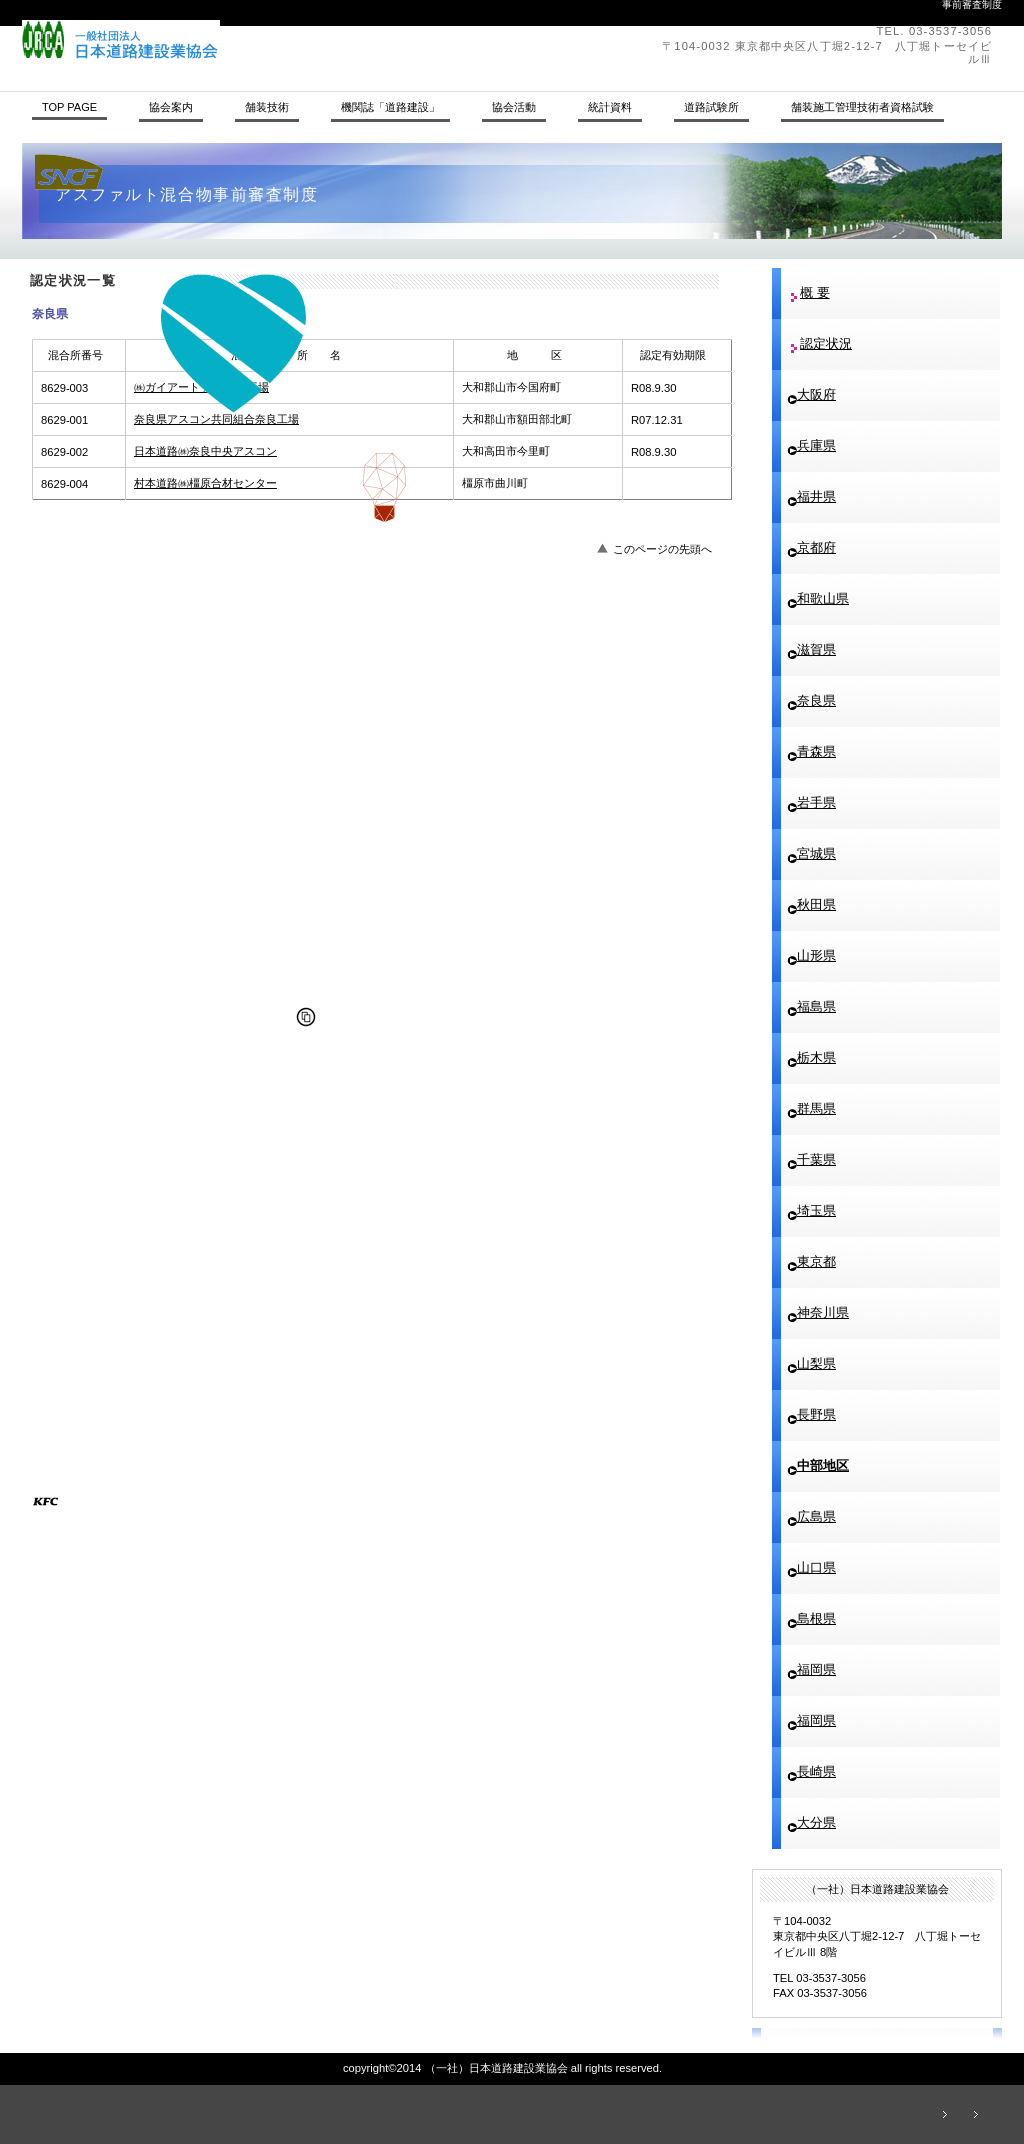 This screenshot has height=2144, width=1024. What do you see at coordinates (384, 487) in the screenshot?
I see `open the minds social network app` at bounding box center [384, 487].